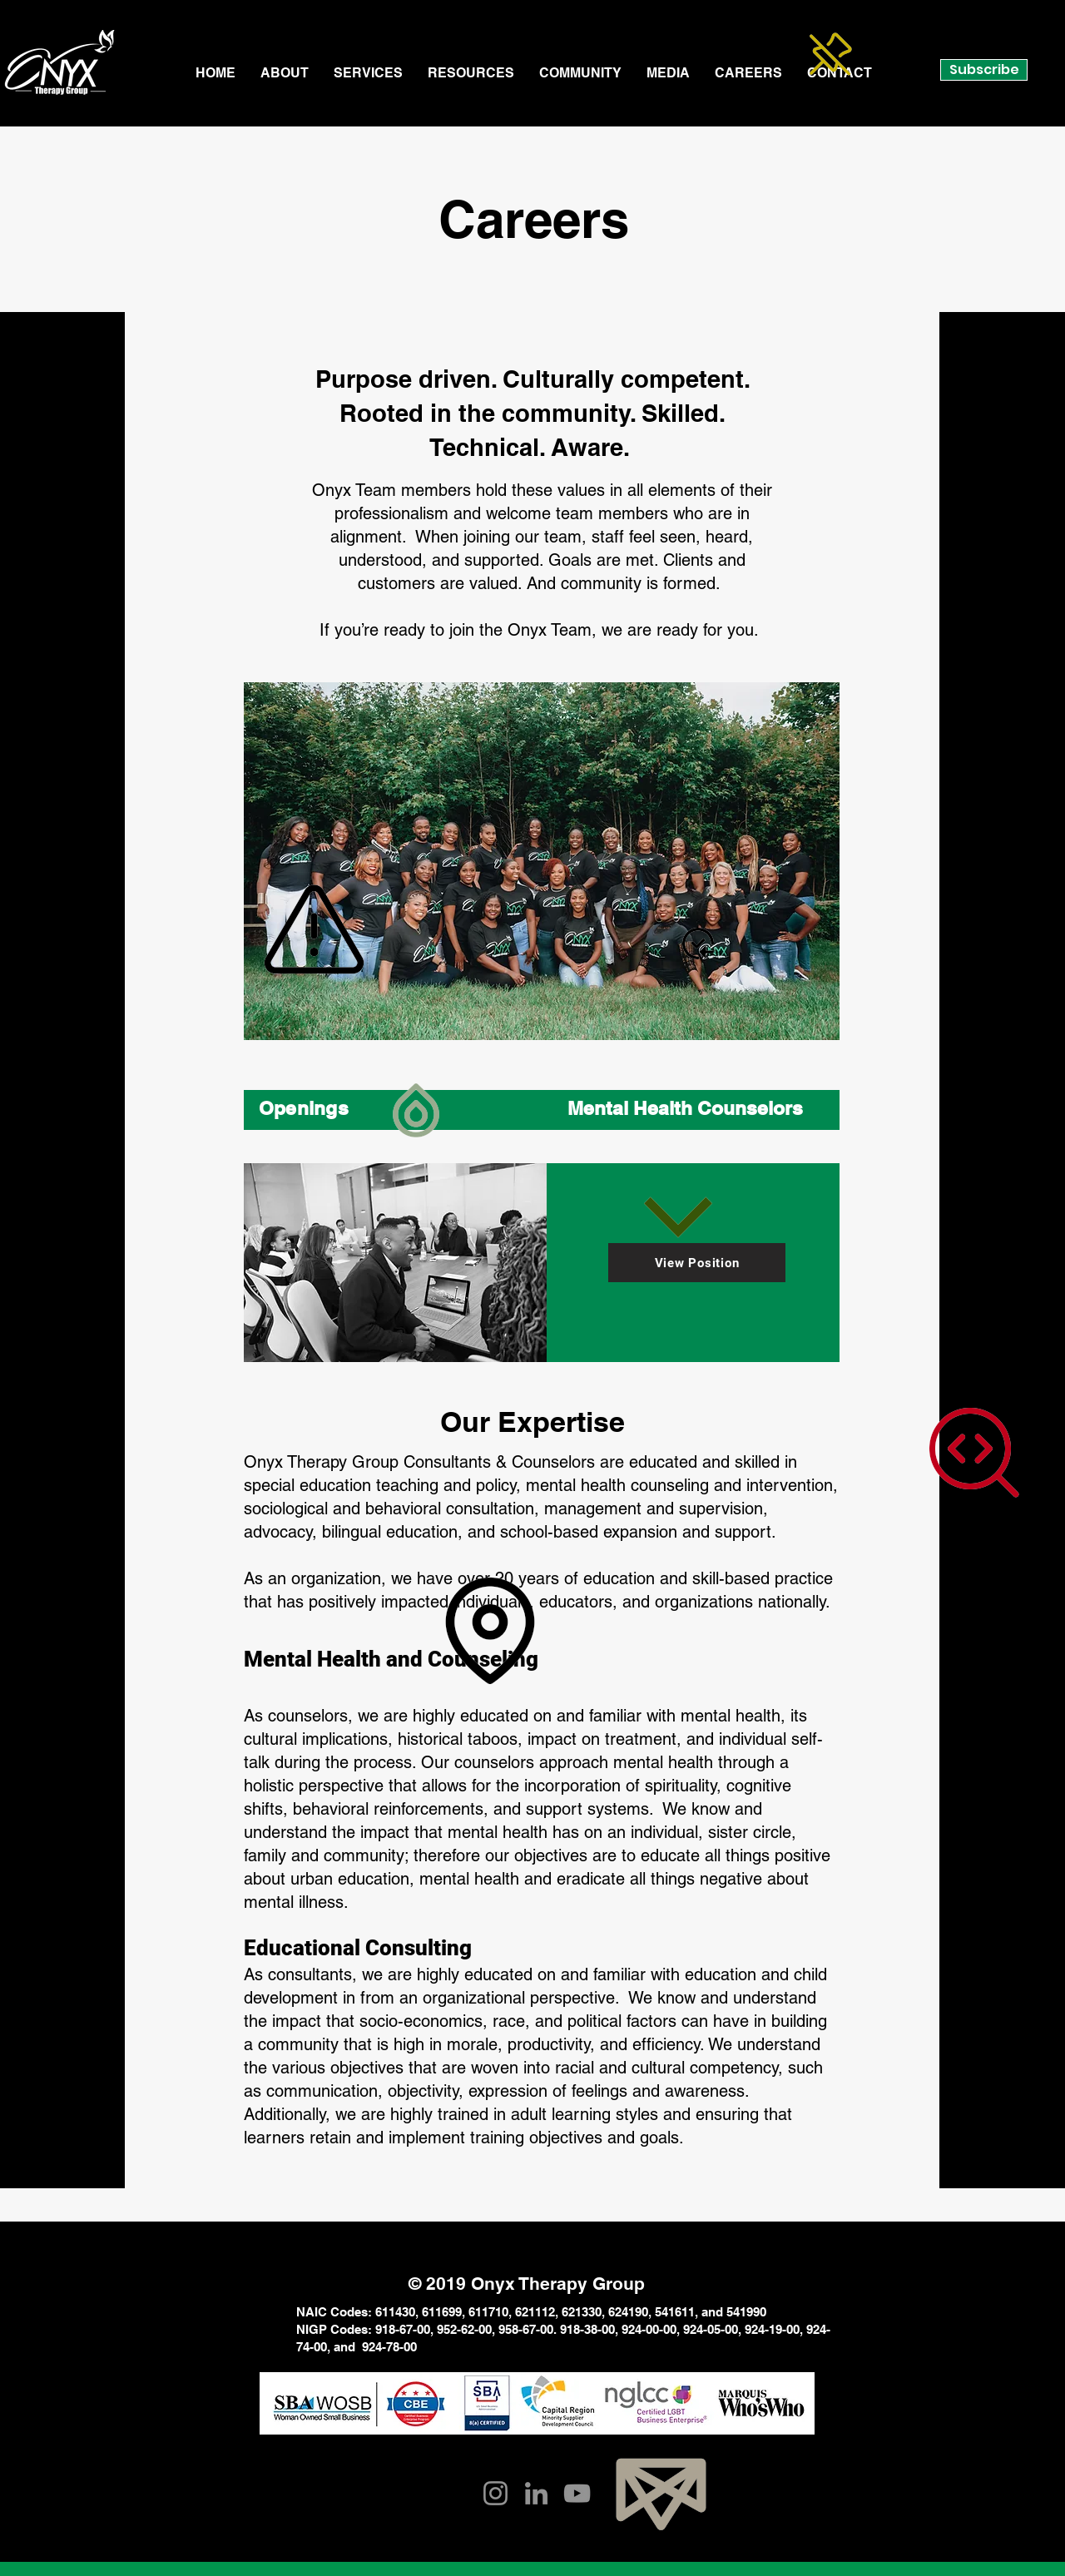  What do you see at coordinates (490, 1631) in the screenshot?
I see `view location on map` at bounding box center [490, 1631].